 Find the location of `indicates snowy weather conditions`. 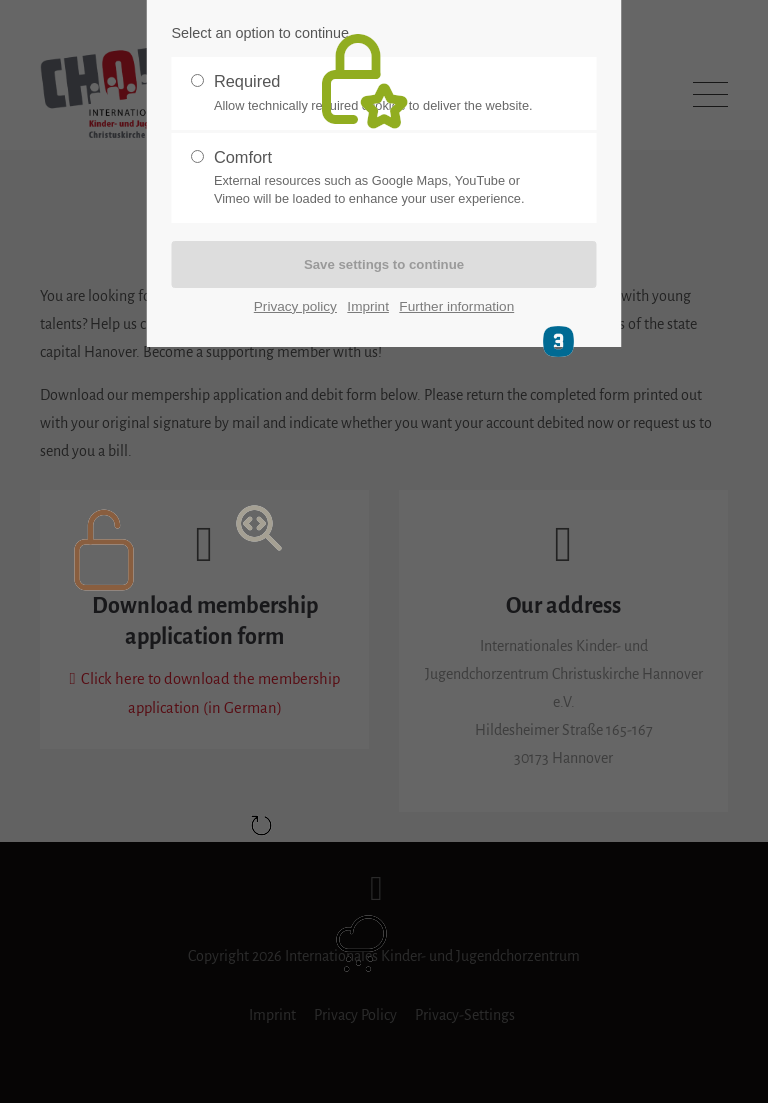

indicates snowy weather conditions is located at coordinates (361, 942).